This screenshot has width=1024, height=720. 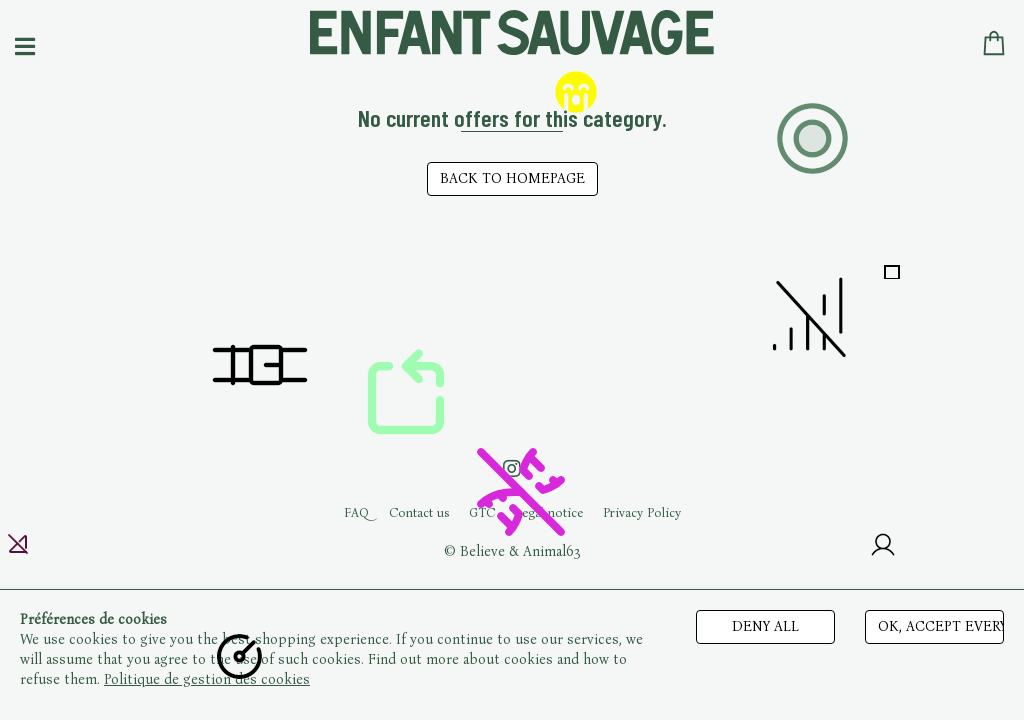 I want to click on adjust belt or strap settings, so click(x=260, y=365).